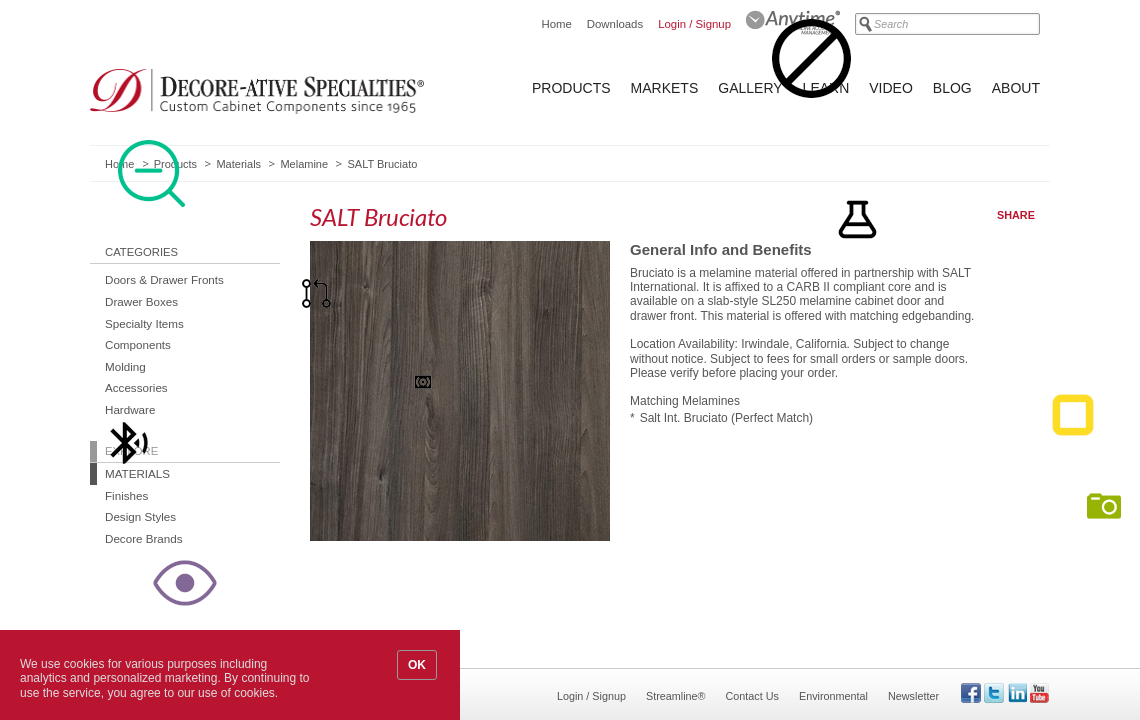  Describe the element at coordinates (185, 583) in the screenshot. I see `view or preview content` at that location.